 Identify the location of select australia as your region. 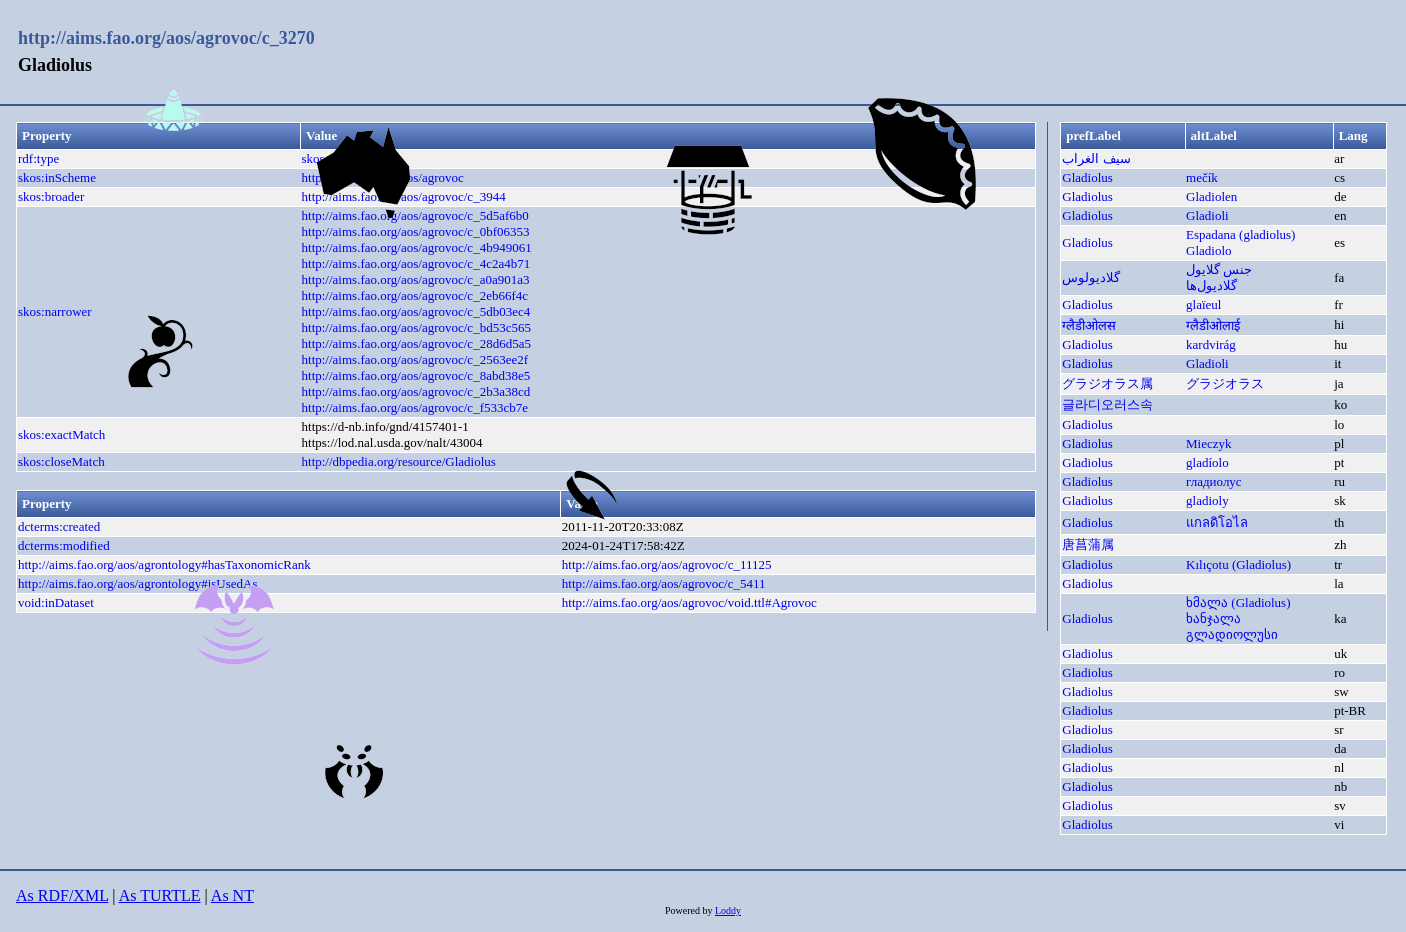
(363, 172).